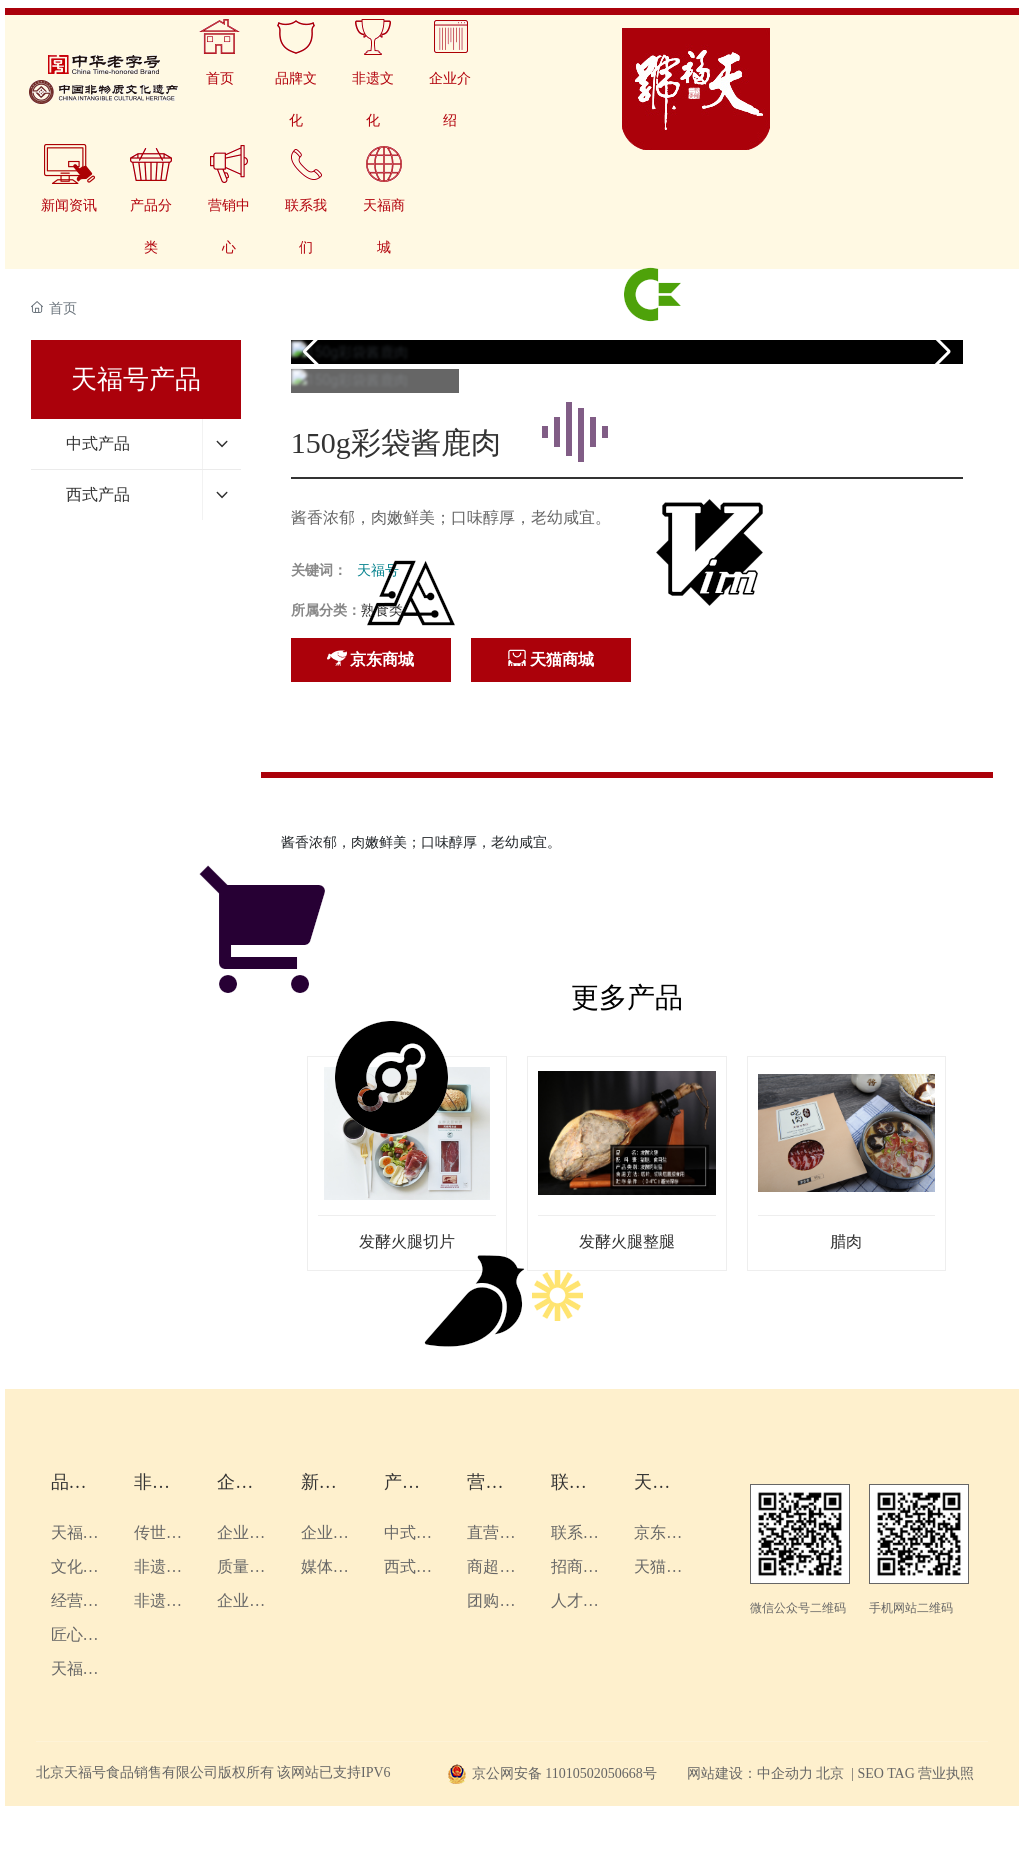  What do you see at coordinates (411, 593) in the screenshot?
I see `visit The Algorithms website or repository` at bounding box center [411, 593].